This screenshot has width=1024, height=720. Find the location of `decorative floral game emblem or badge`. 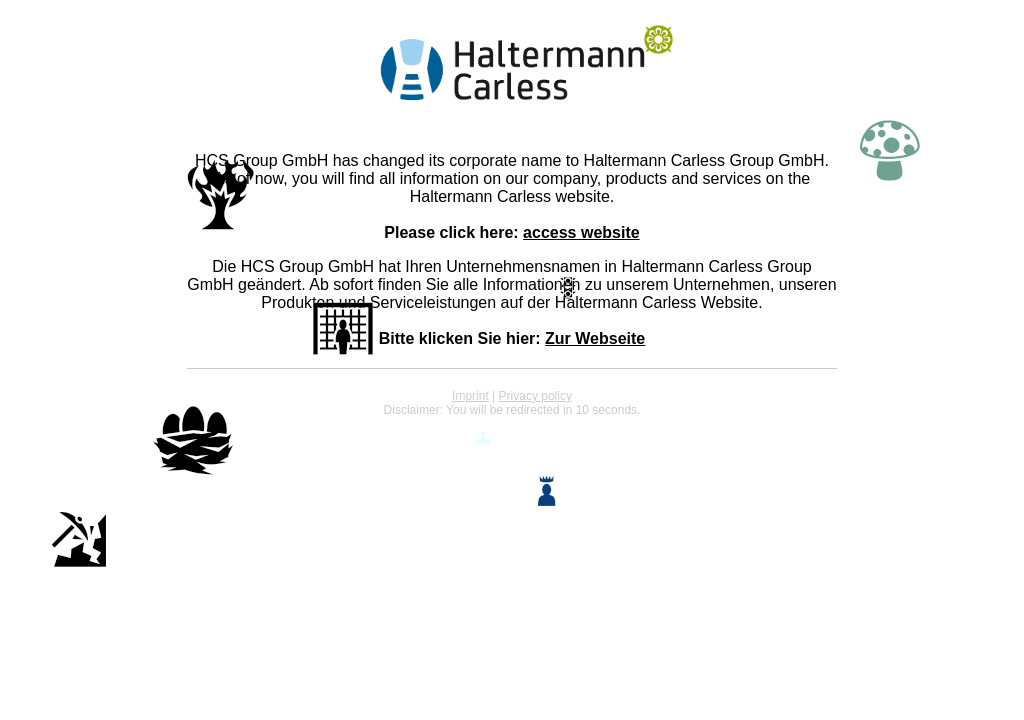

decorative floral game emblem or badge is located at coordinates (658, 39).